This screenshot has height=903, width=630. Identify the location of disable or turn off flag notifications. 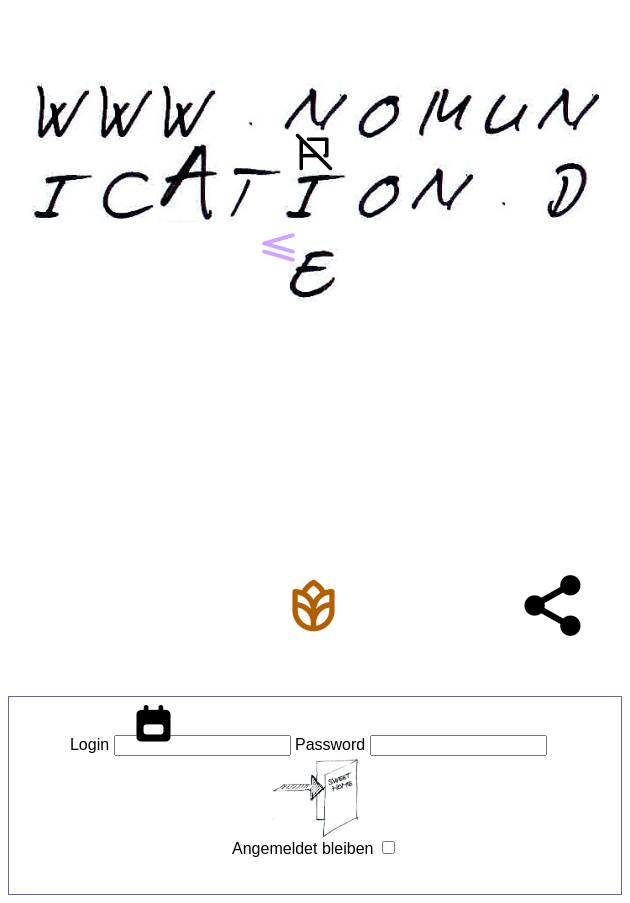
(314, 152).